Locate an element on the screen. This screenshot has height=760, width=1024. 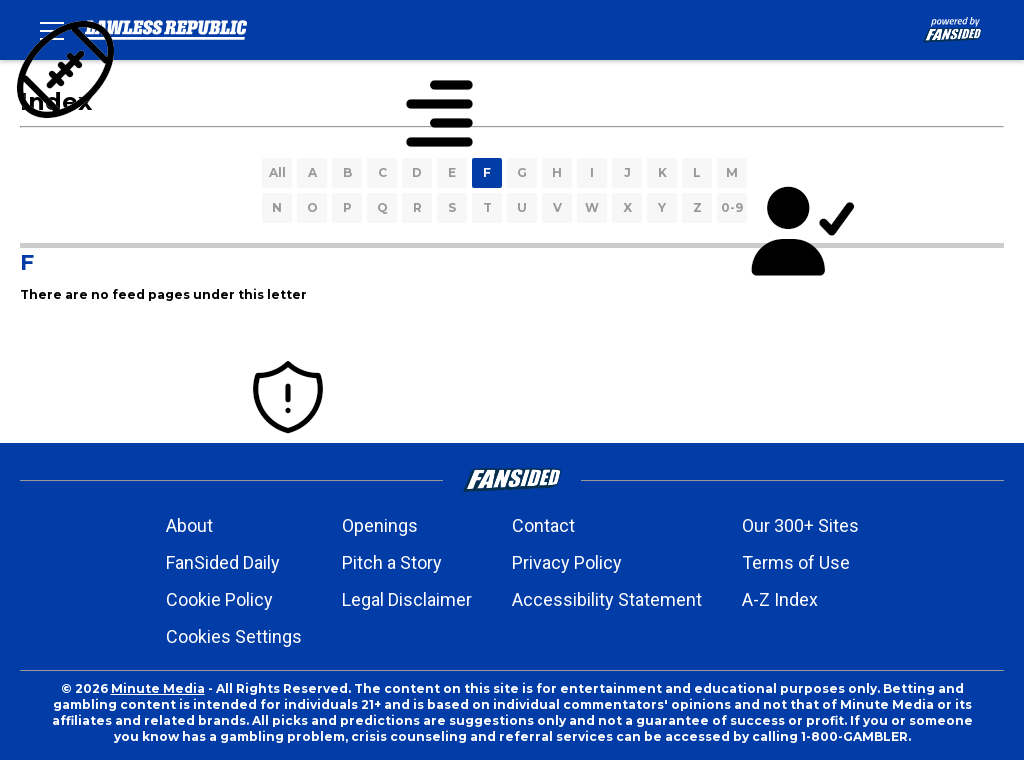
view sports scores or updates is located at coordinates (65, 69).